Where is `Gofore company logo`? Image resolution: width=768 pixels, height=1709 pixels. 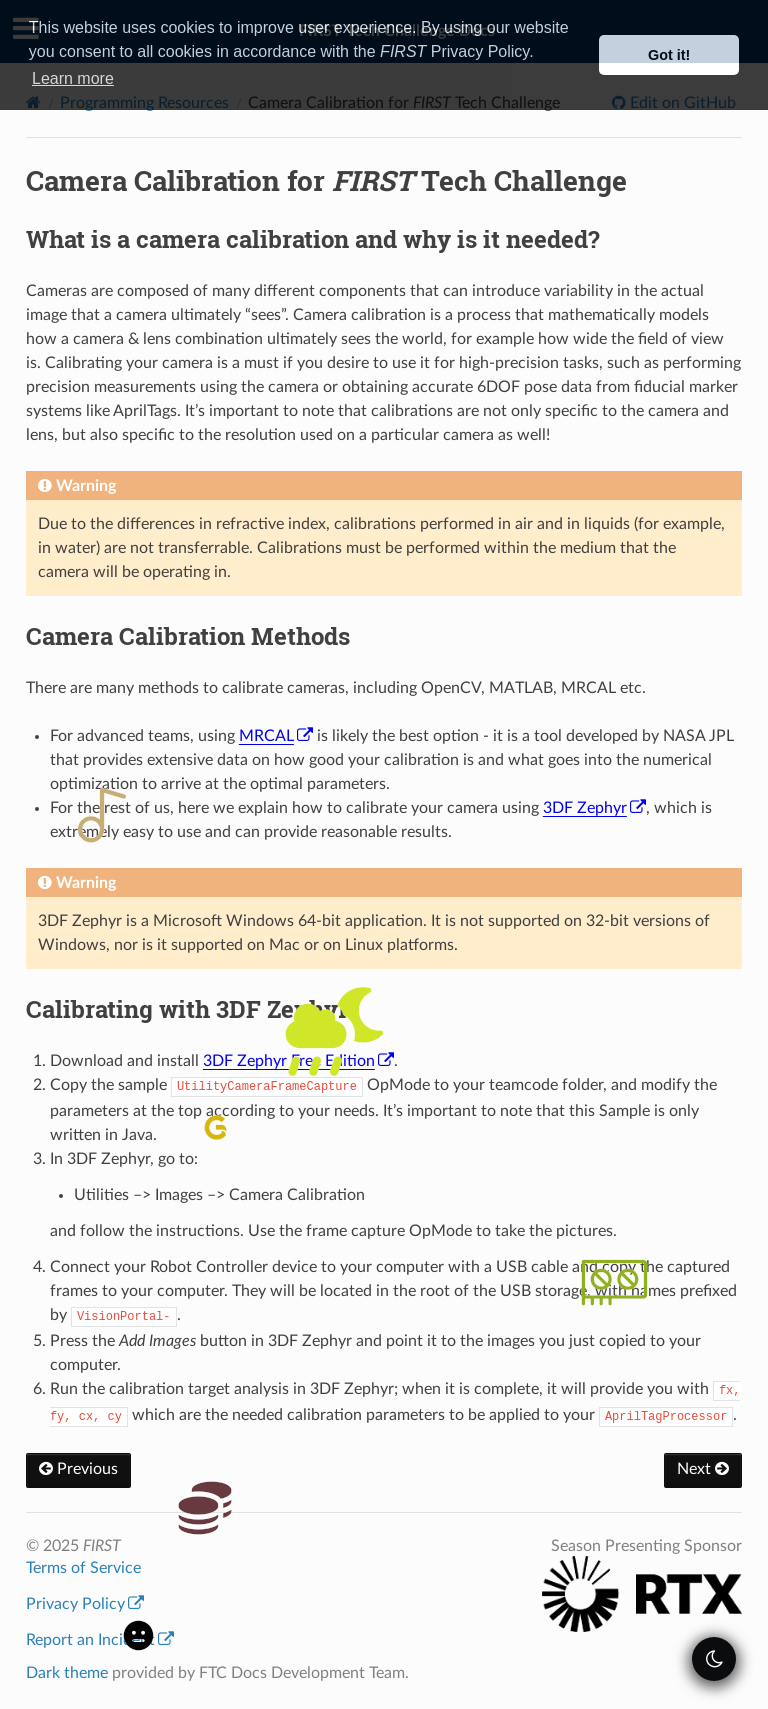 Gofore company logo is located at coordinates (215, 1127).